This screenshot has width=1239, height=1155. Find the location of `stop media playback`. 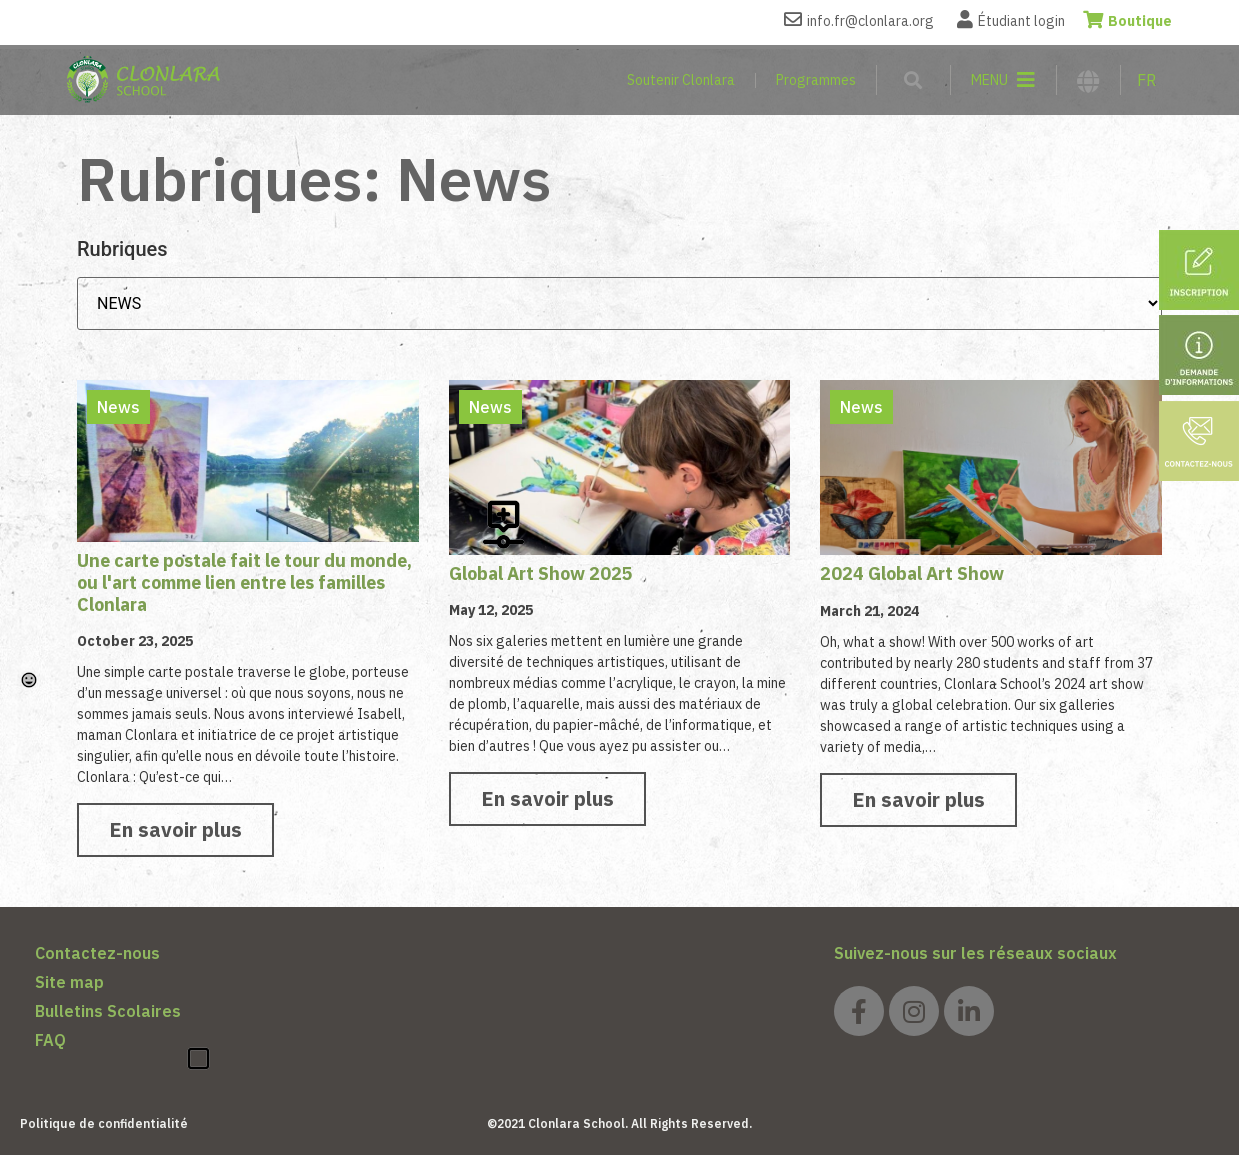

stop media playback is located at coordinates (198, 1058).